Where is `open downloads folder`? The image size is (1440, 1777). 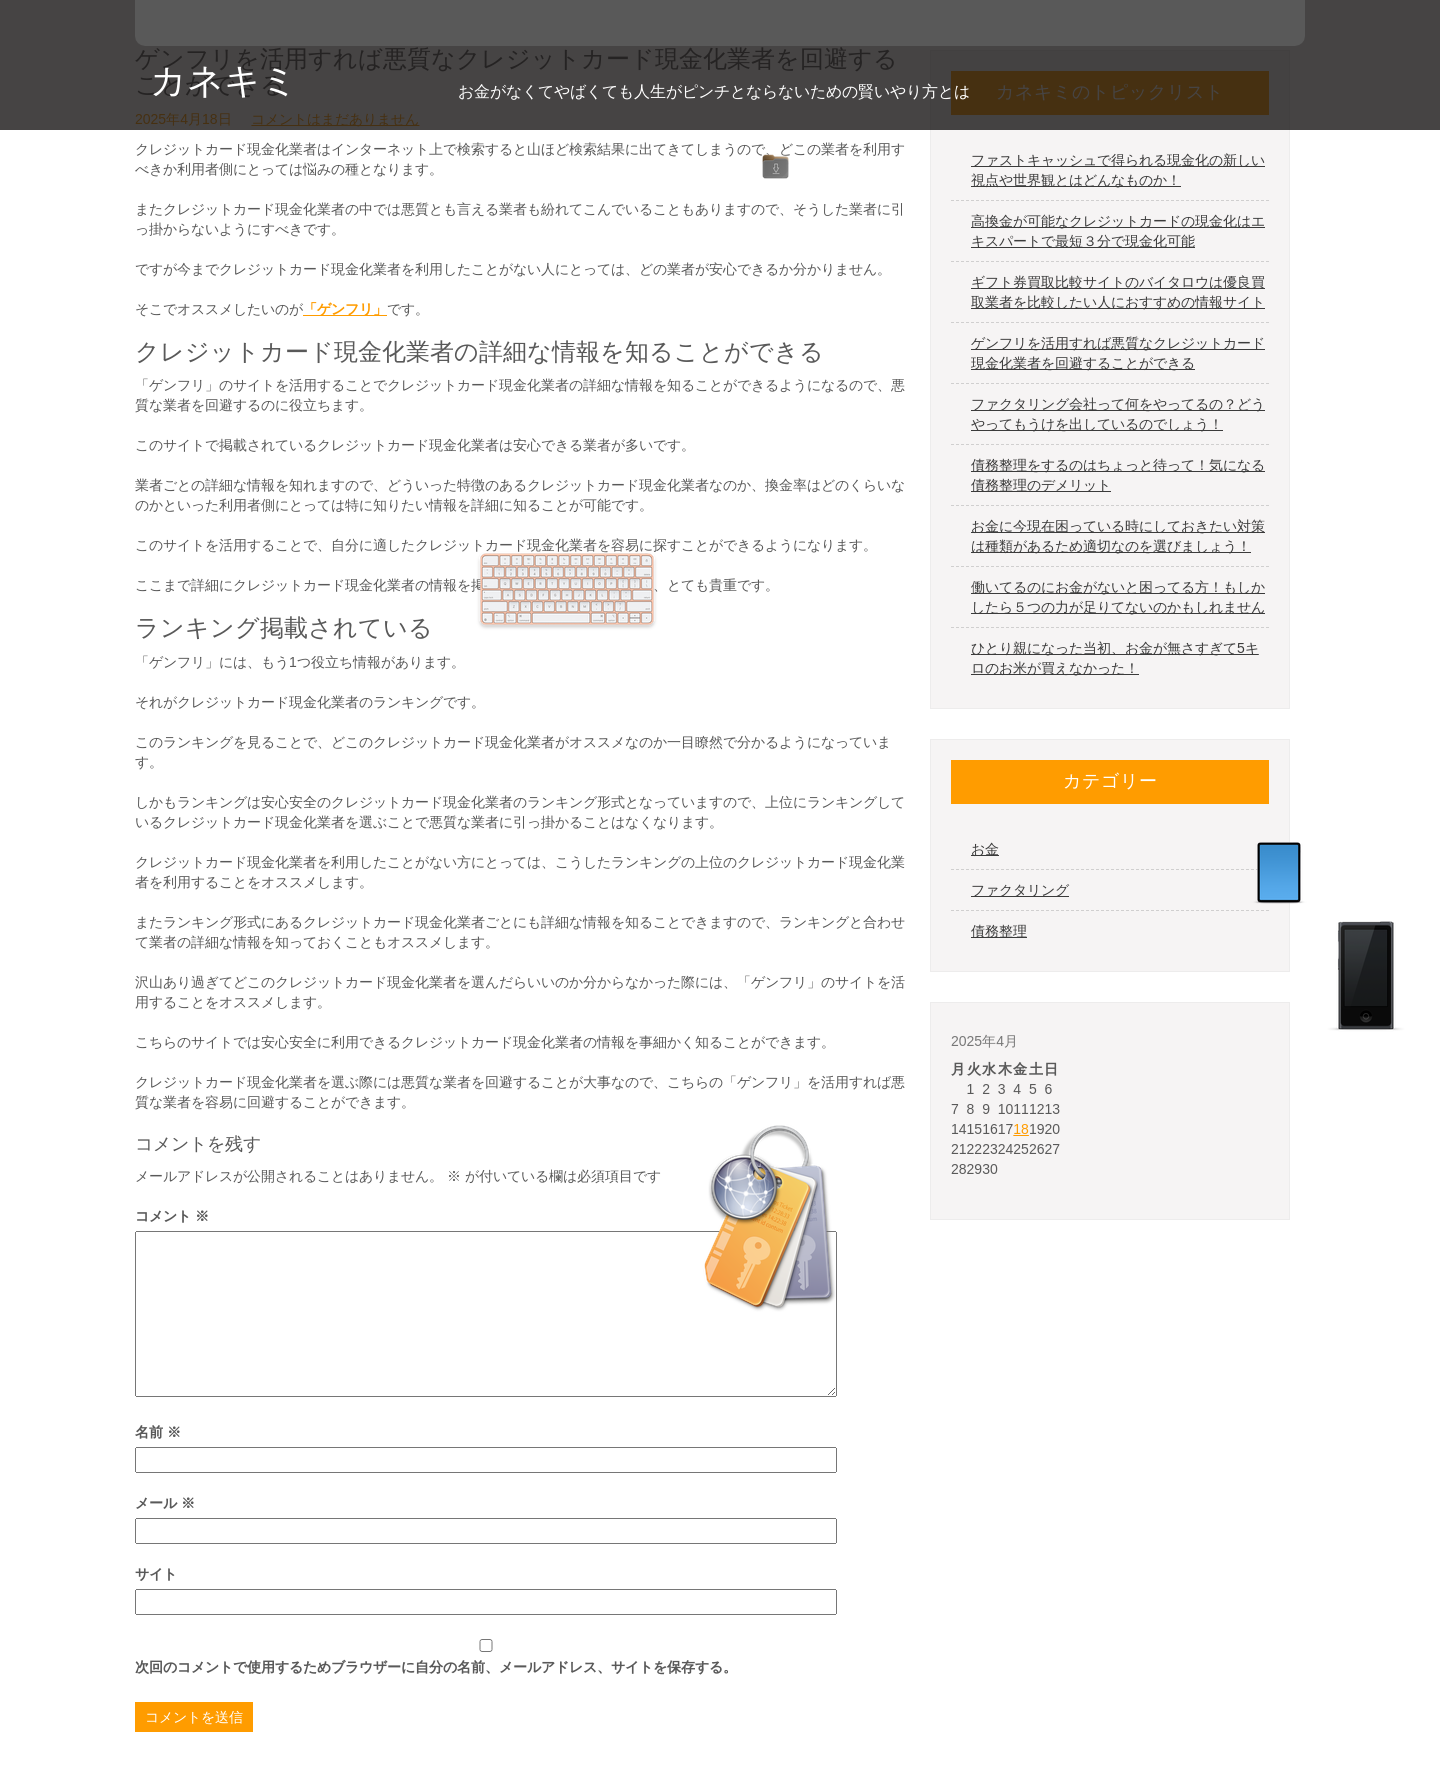
open downloads folder is located at coordinates (775, 166).